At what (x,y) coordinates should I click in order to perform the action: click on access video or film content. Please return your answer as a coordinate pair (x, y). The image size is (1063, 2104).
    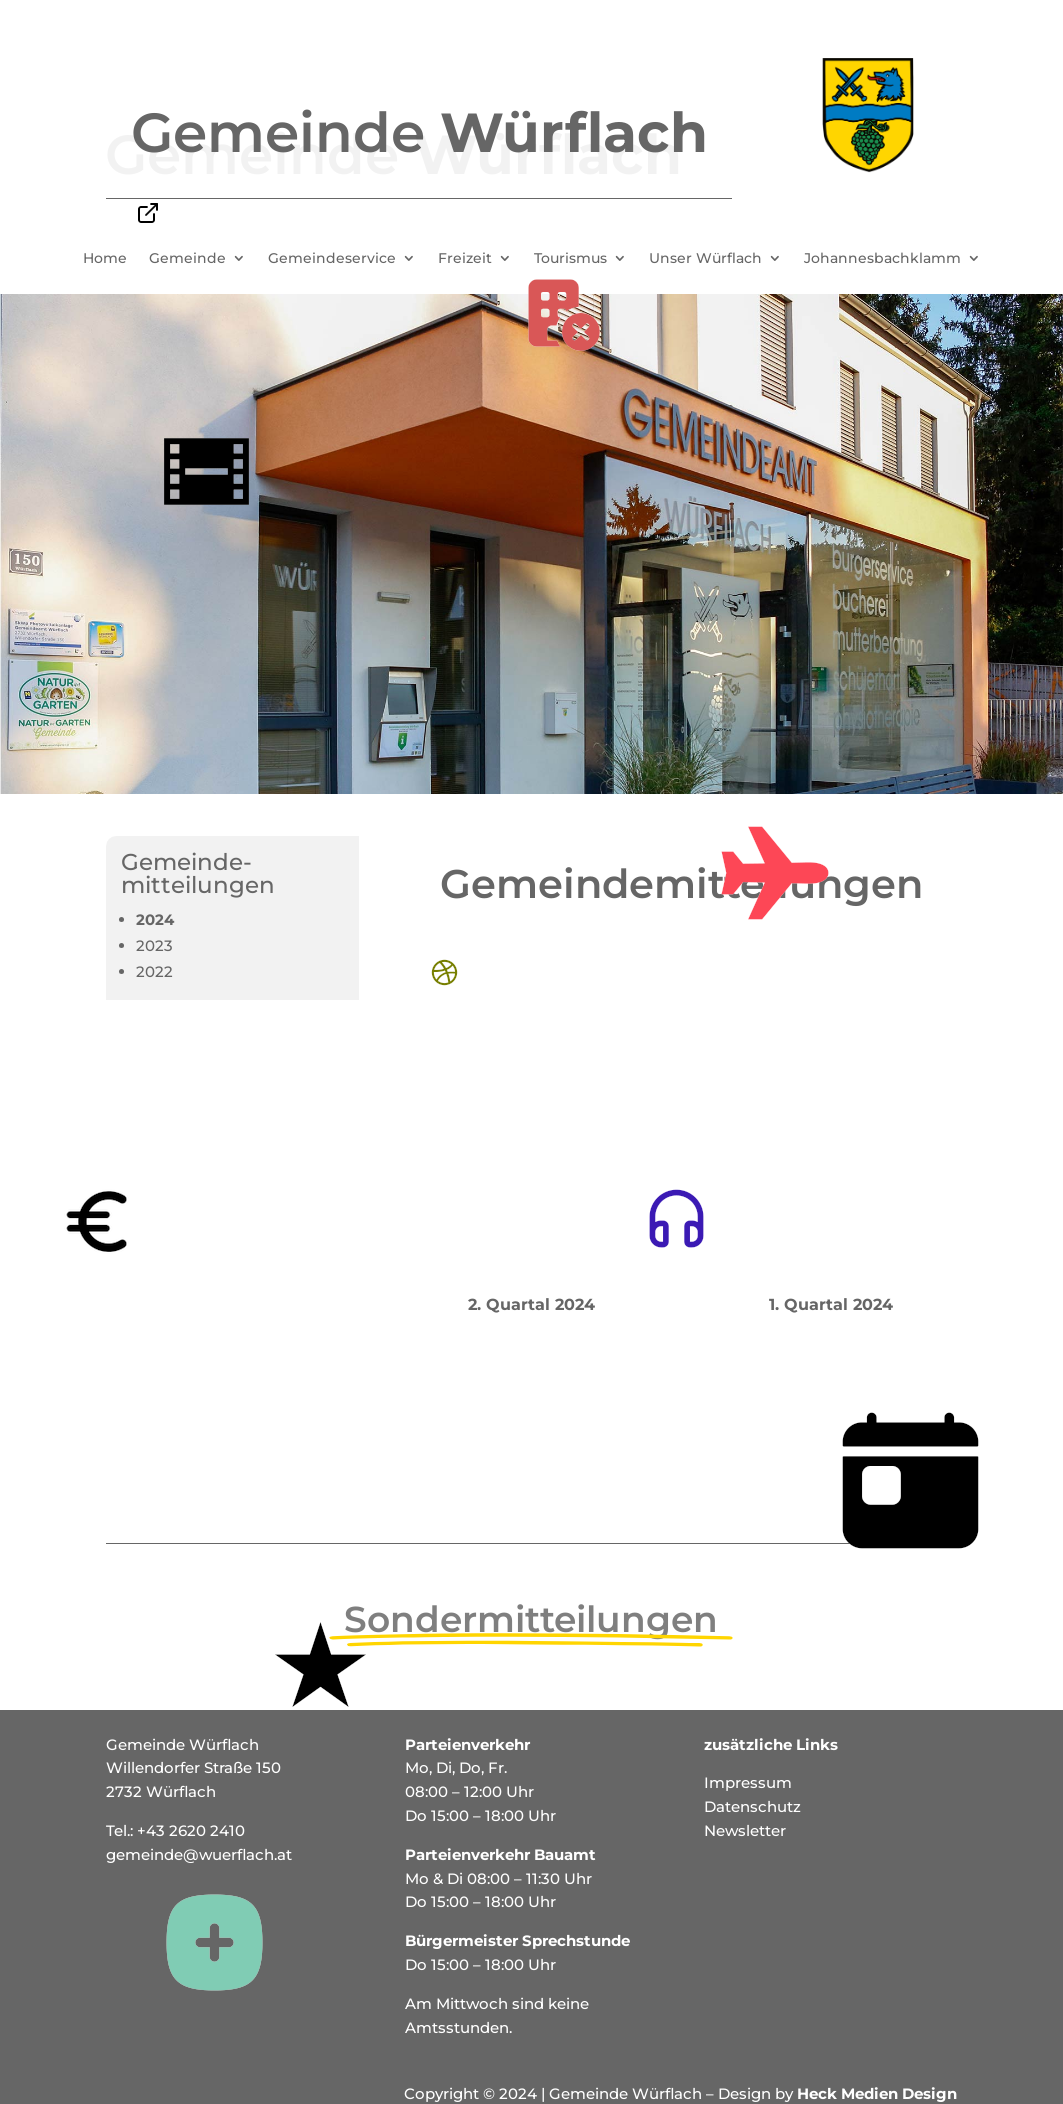
    Looking at the image, I should click on (206, 471).